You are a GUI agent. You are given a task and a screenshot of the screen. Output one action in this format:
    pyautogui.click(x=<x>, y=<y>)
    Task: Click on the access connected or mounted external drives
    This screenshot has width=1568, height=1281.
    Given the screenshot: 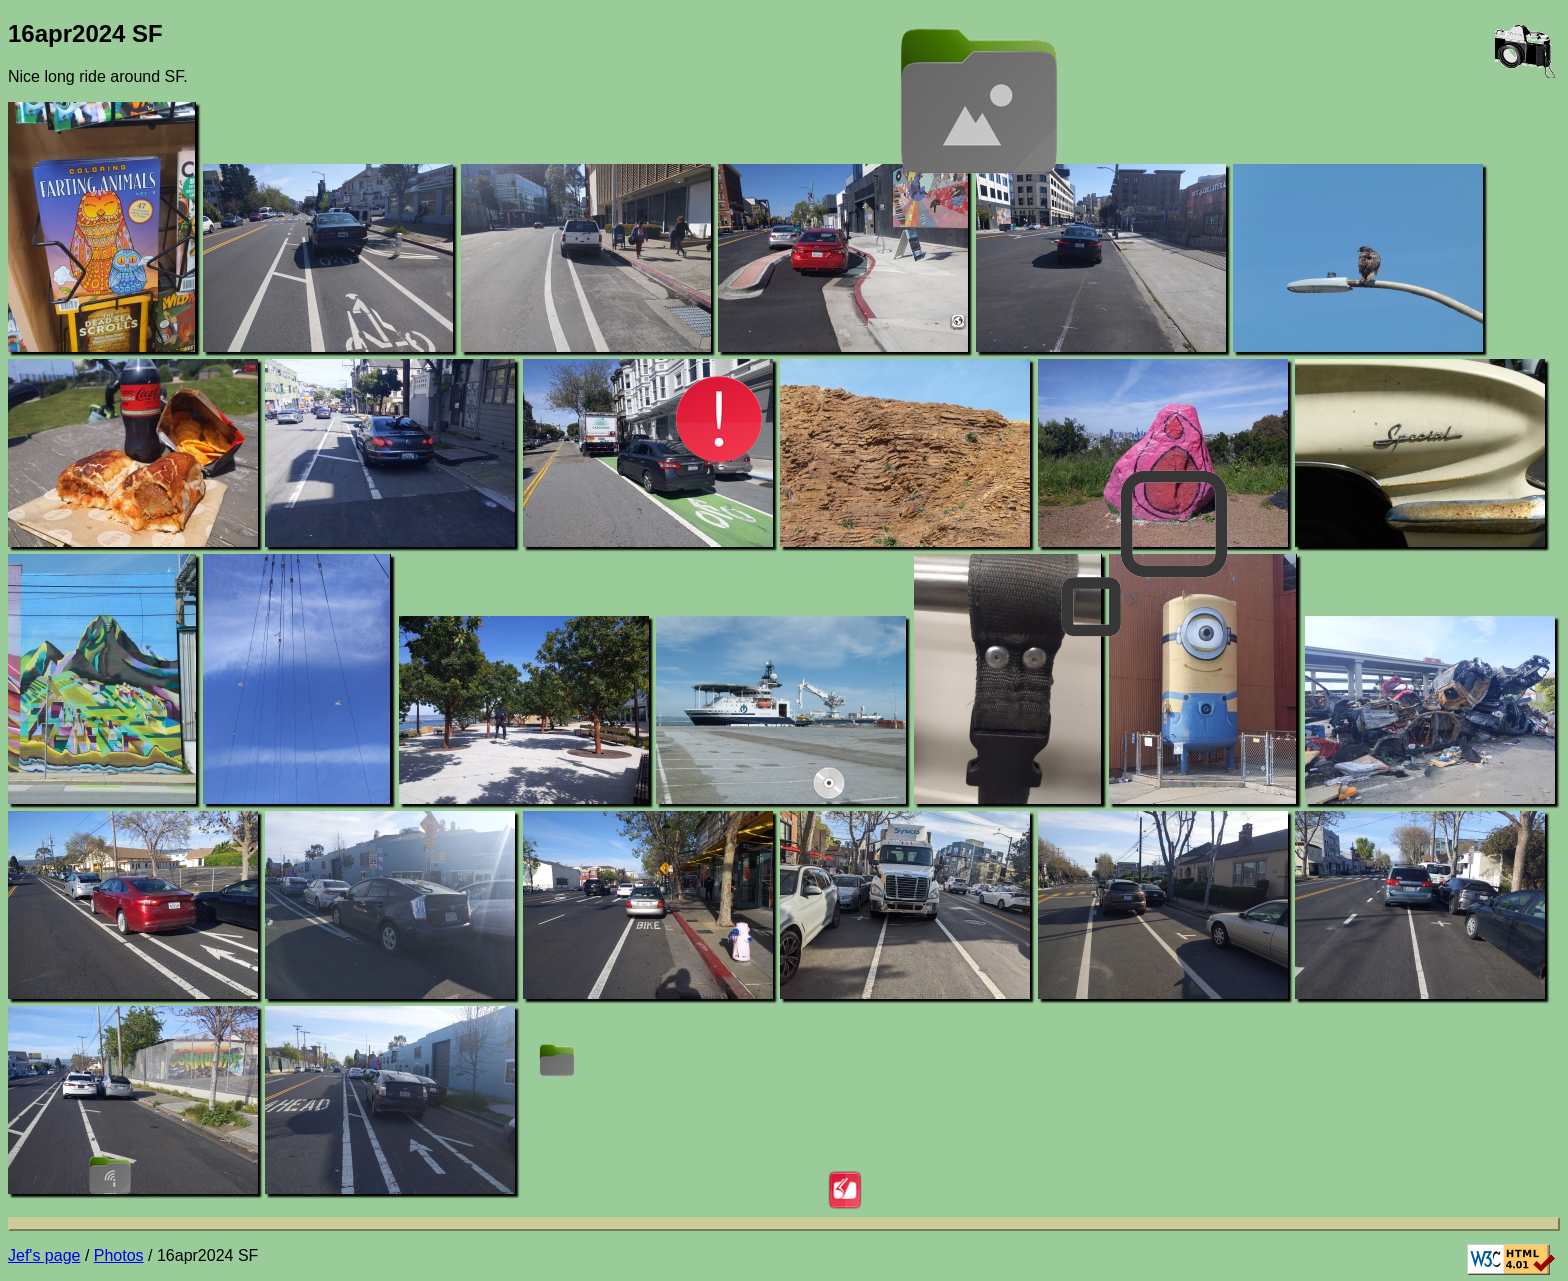 What is the action you would take?
    pyautogui.click(x=1144, y=553)
    